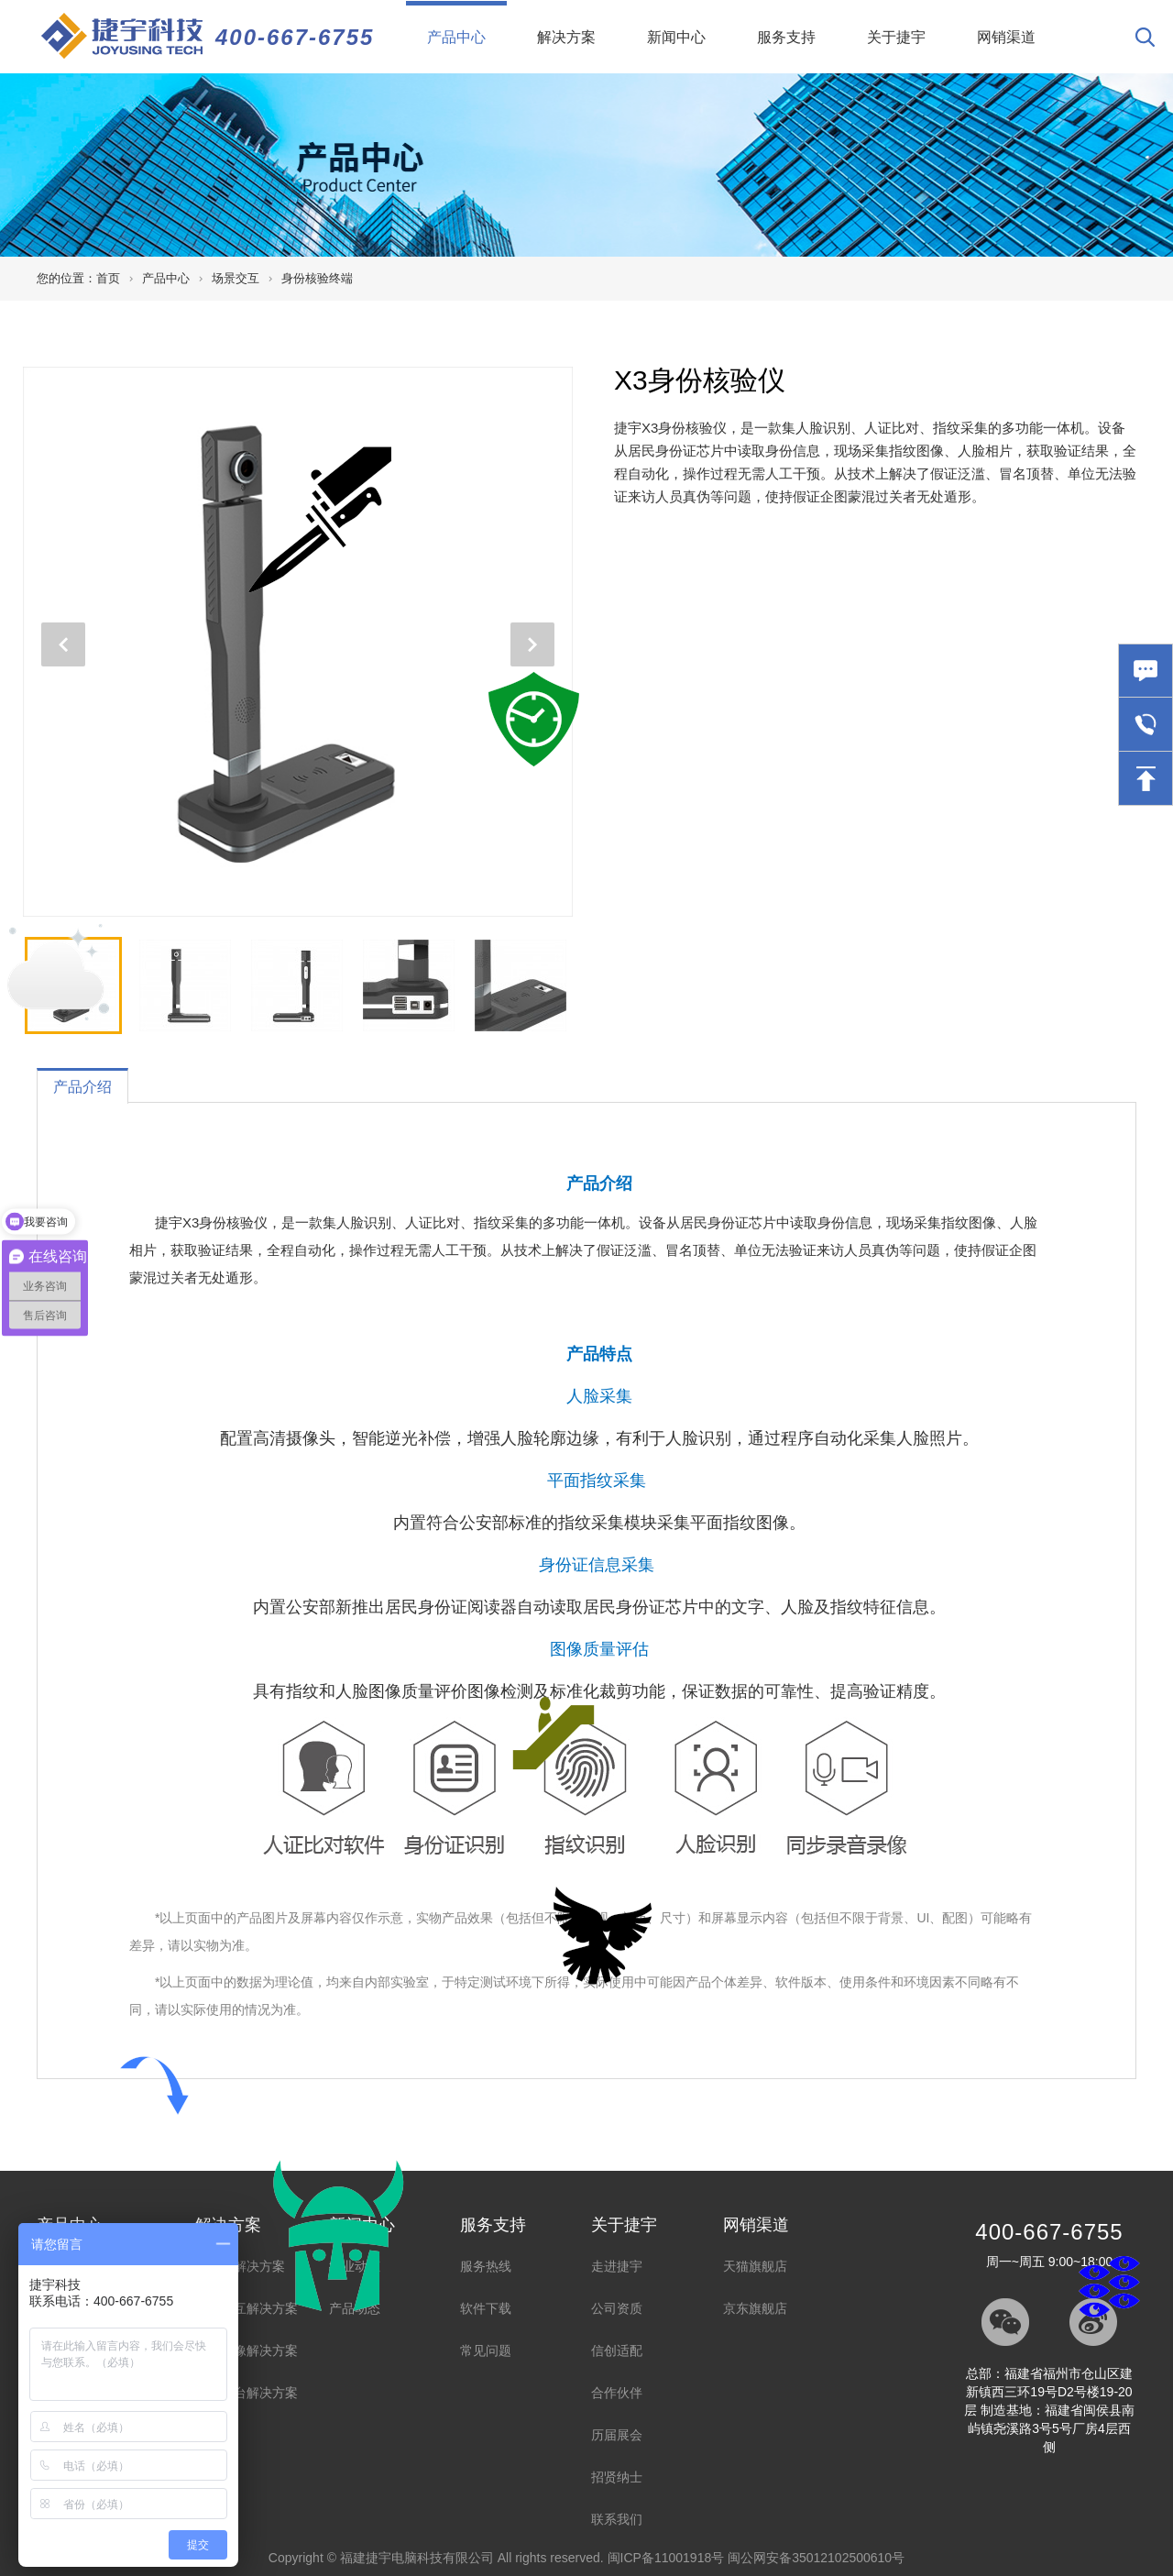  I want to click on select viking or warrior character class, so click(339, 2235).